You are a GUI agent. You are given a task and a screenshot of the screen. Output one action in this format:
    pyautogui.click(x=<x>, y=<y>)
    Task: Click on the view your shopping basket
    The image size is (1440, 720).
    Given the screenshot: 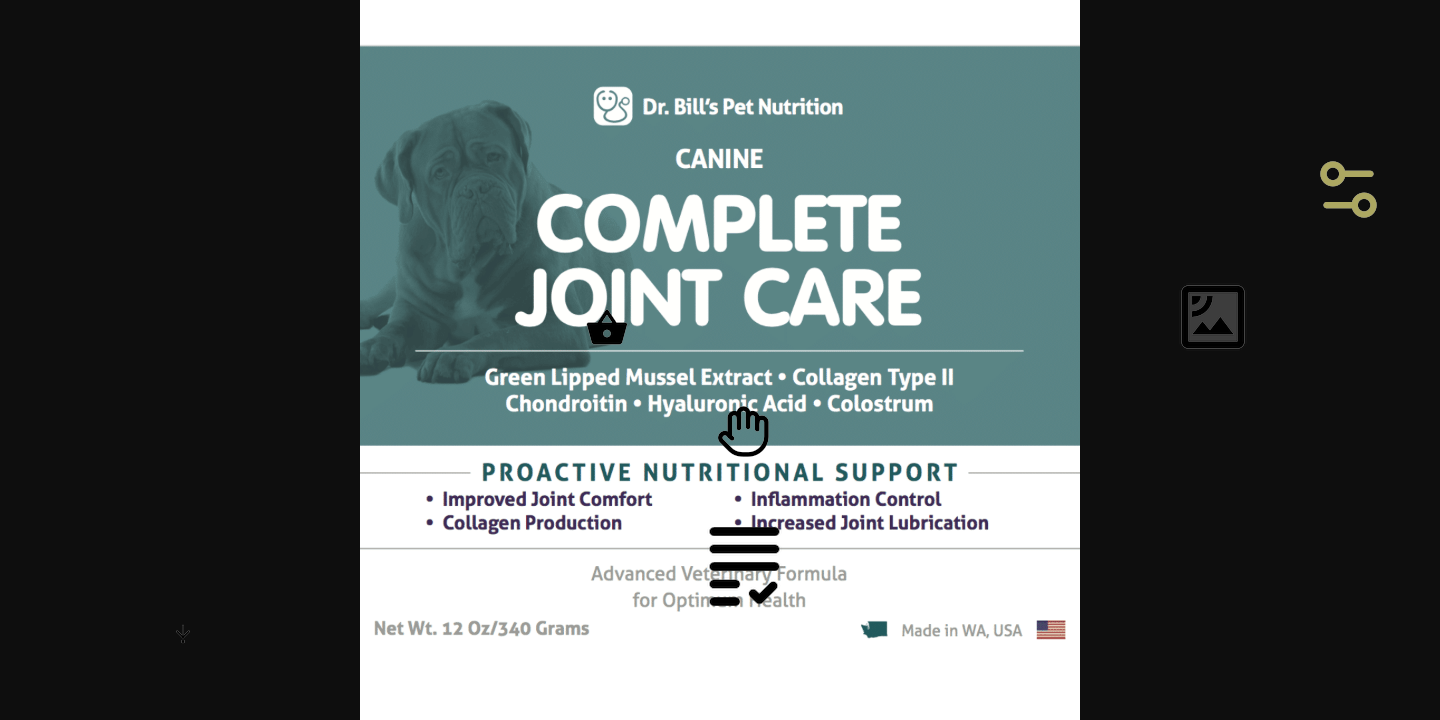 What is the action you would take?
    pyautogui.click(x=607, y=328)
    